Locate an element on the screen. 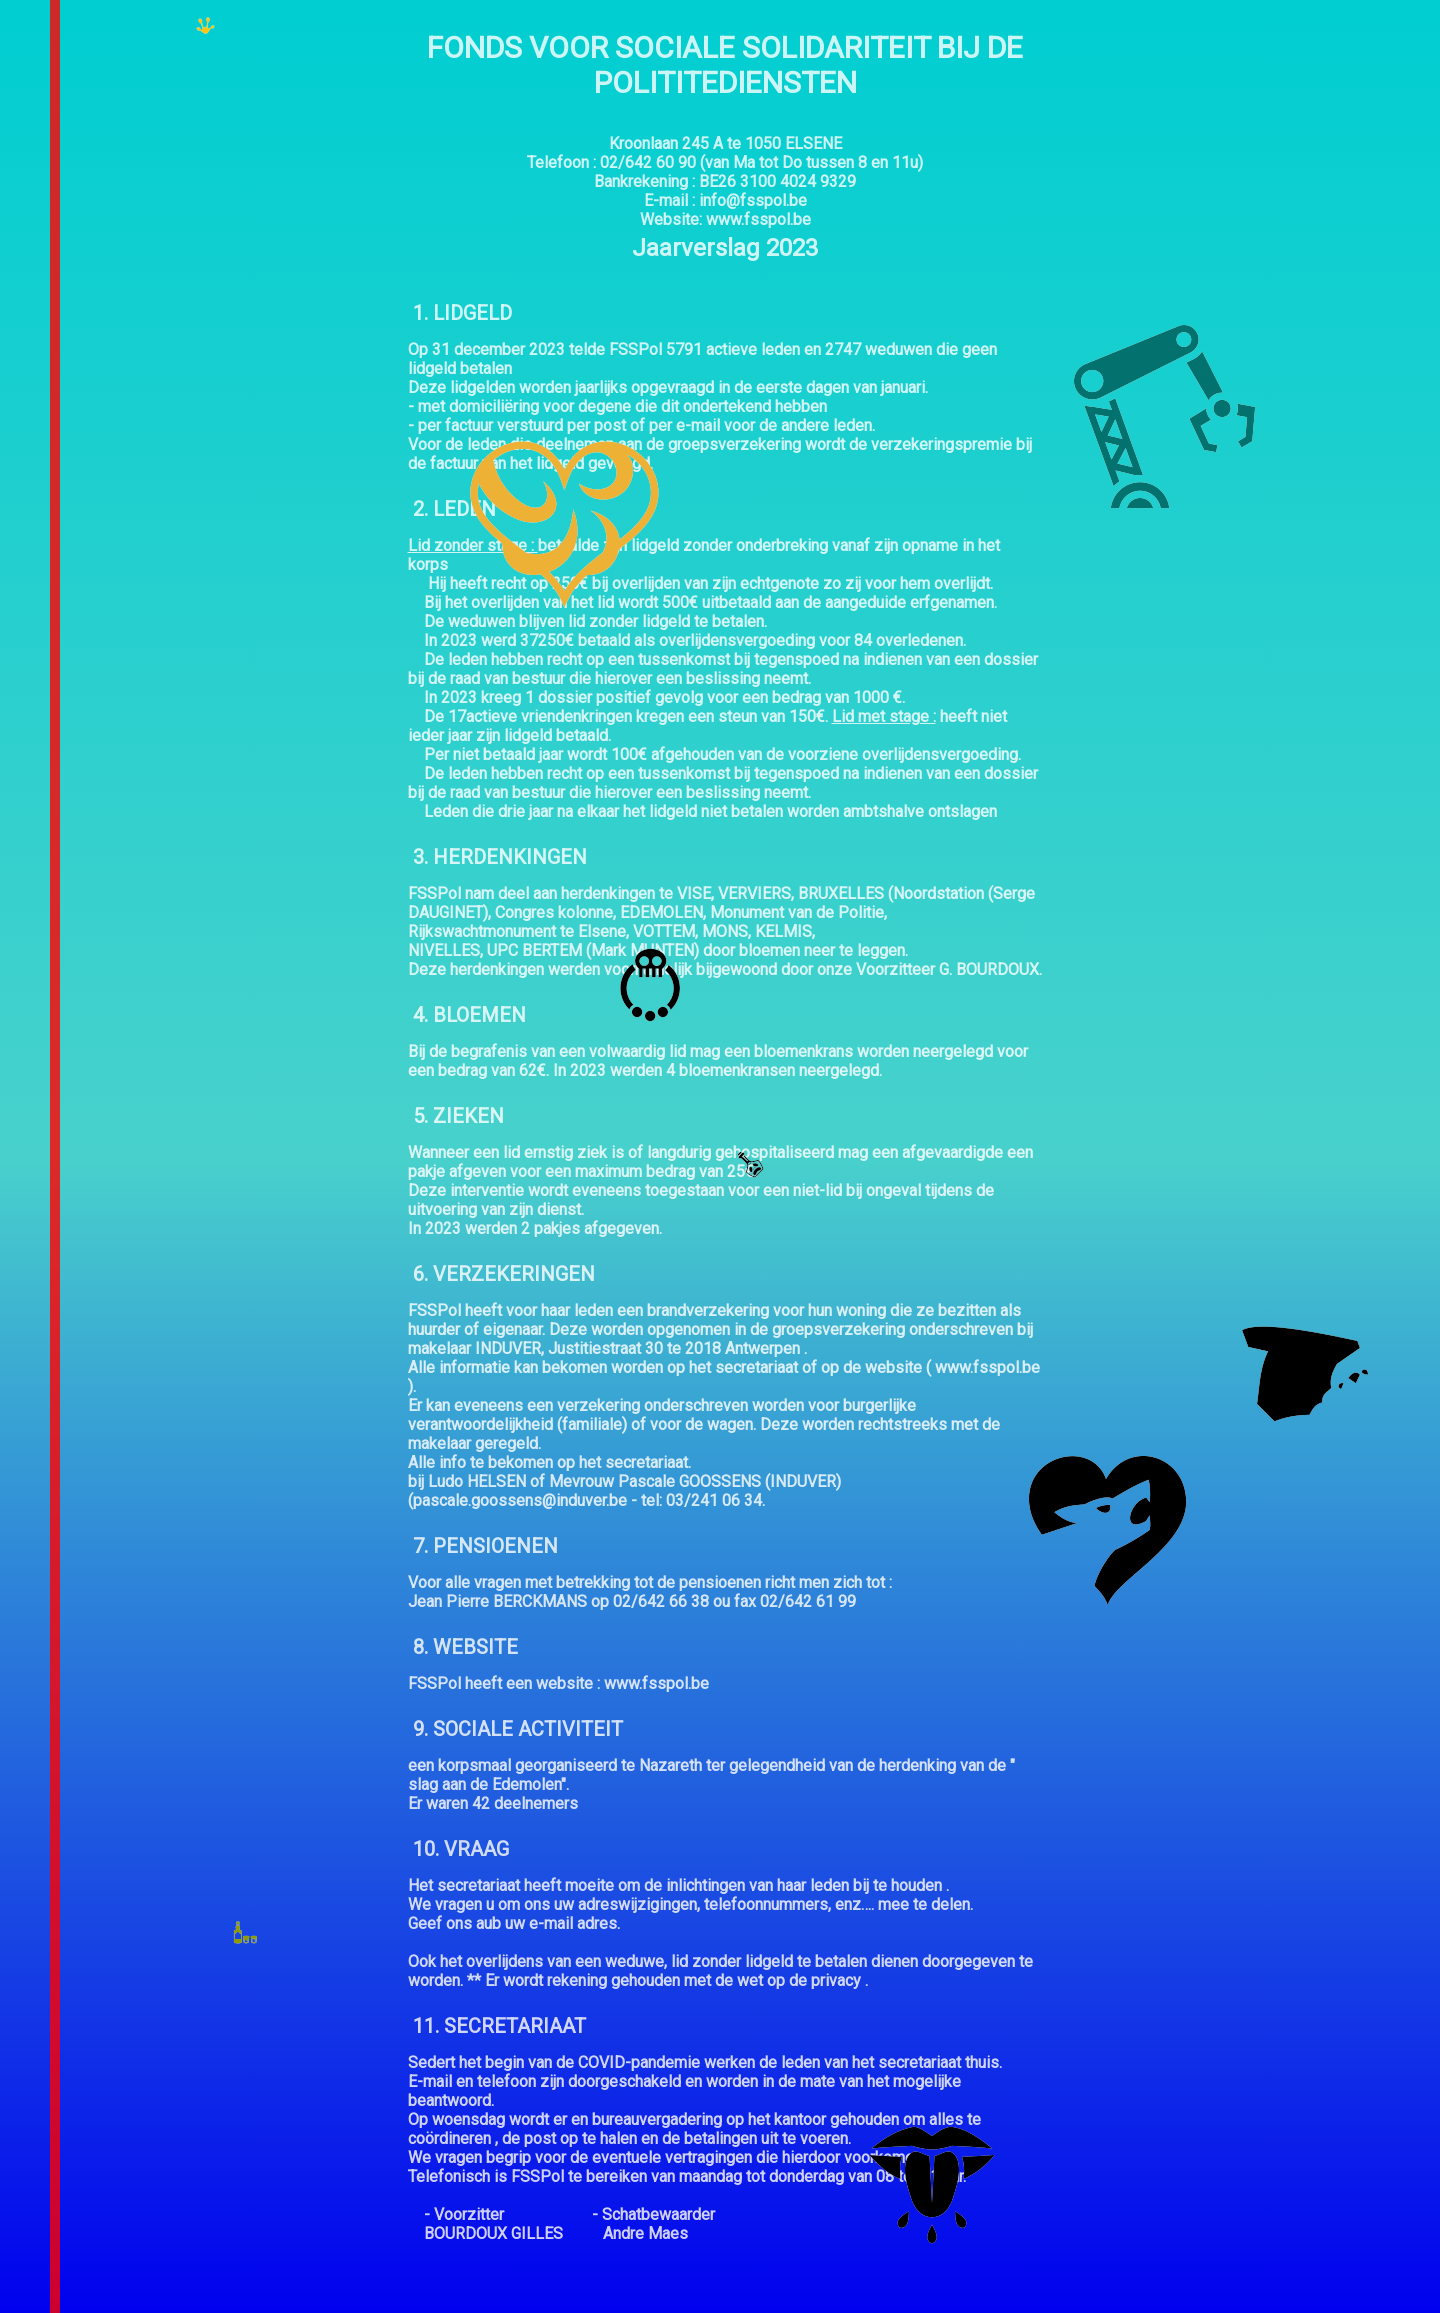 The height and width of the screenshot is (2313, 1440). select spain as your country or region is located at coordinates (1305, 1374).